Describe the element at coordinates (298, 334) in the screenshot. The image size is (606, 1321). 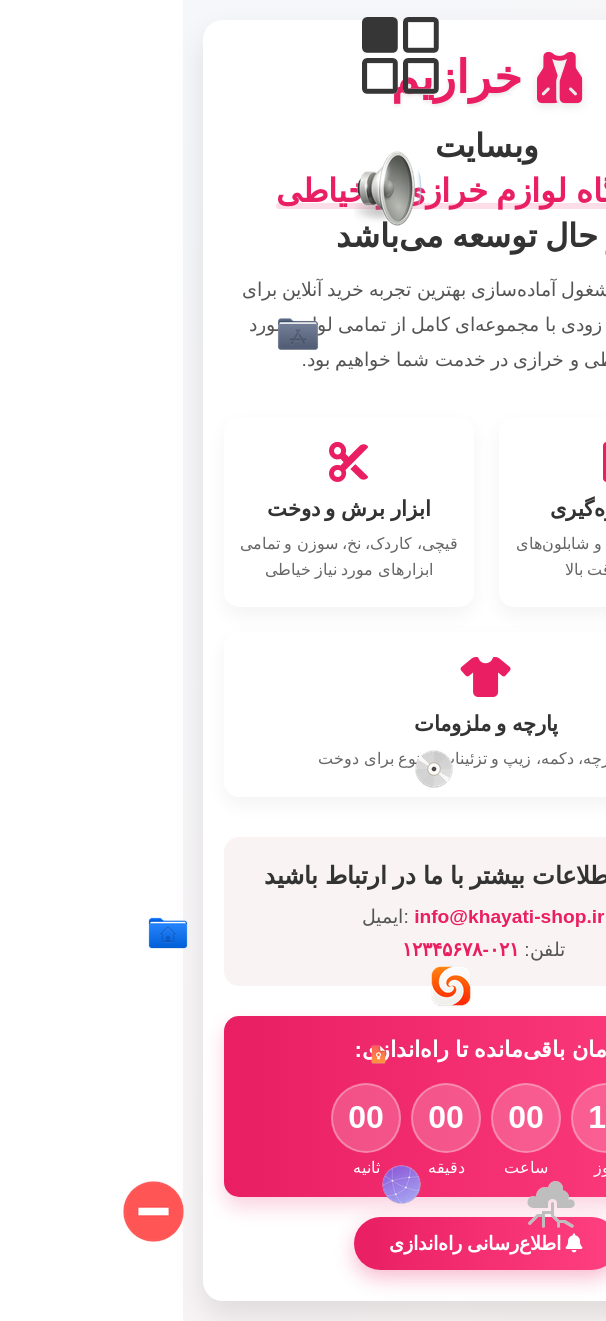
I see `open templates folder` at that location.